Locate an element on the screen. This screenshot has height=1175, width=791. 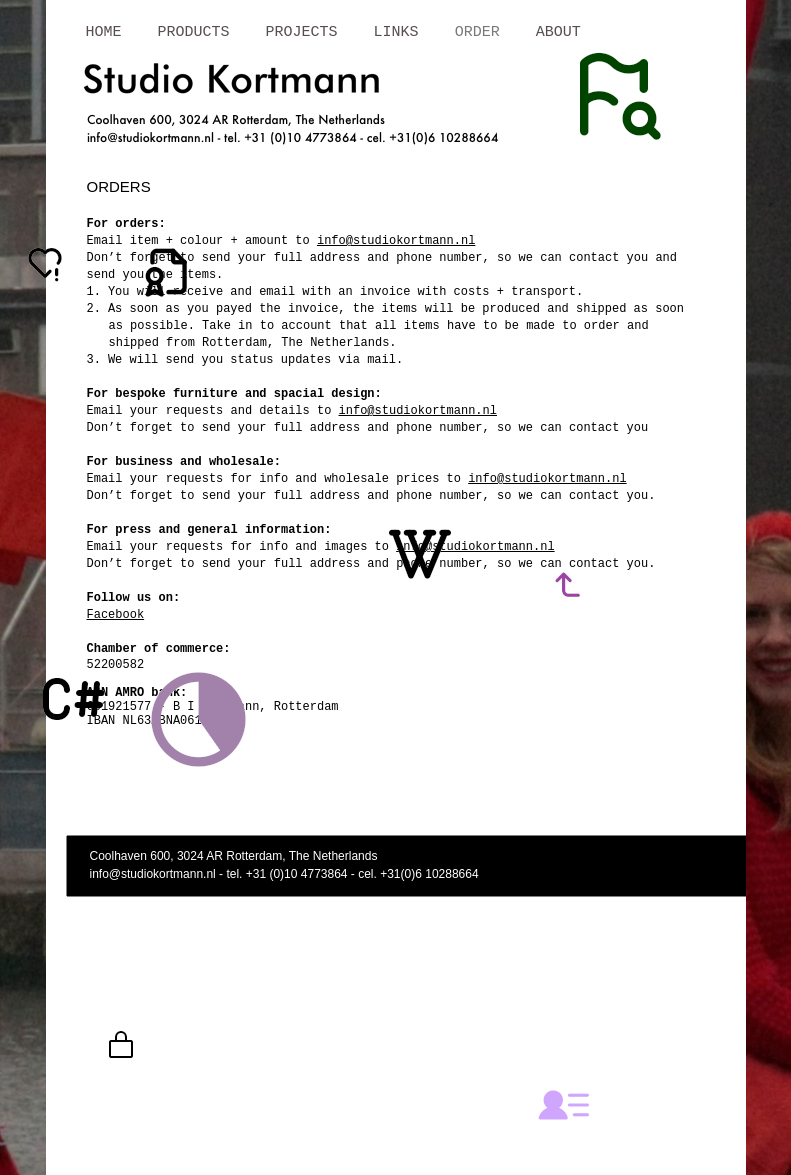
view user directory or contact list is located at coordinates (563, 1105).